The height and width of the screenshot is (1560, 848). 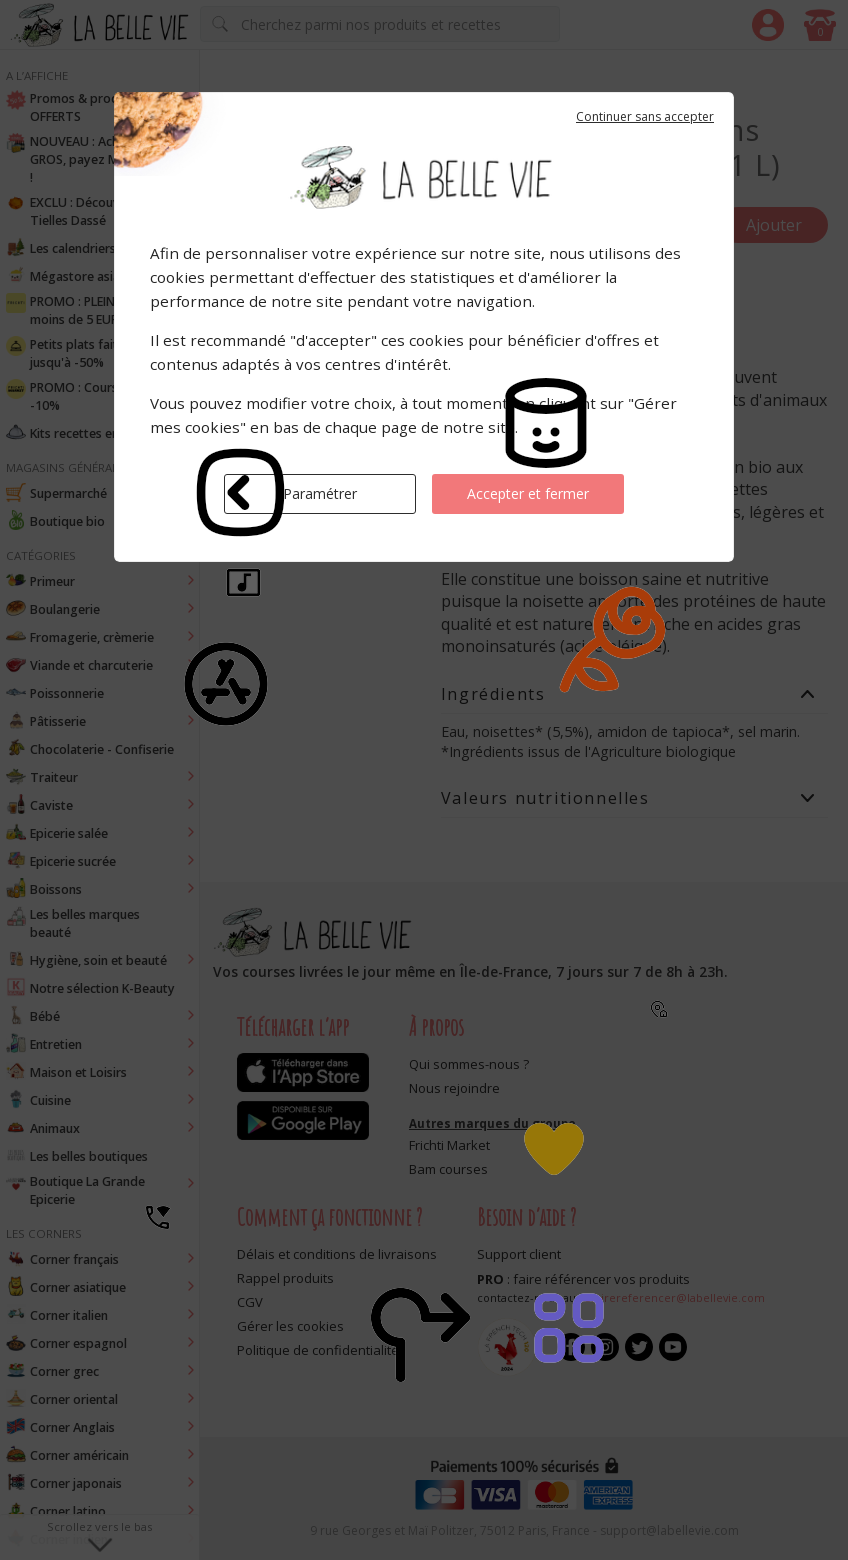 I want to click on go back to the previous screen, so click(x=240, y=492).